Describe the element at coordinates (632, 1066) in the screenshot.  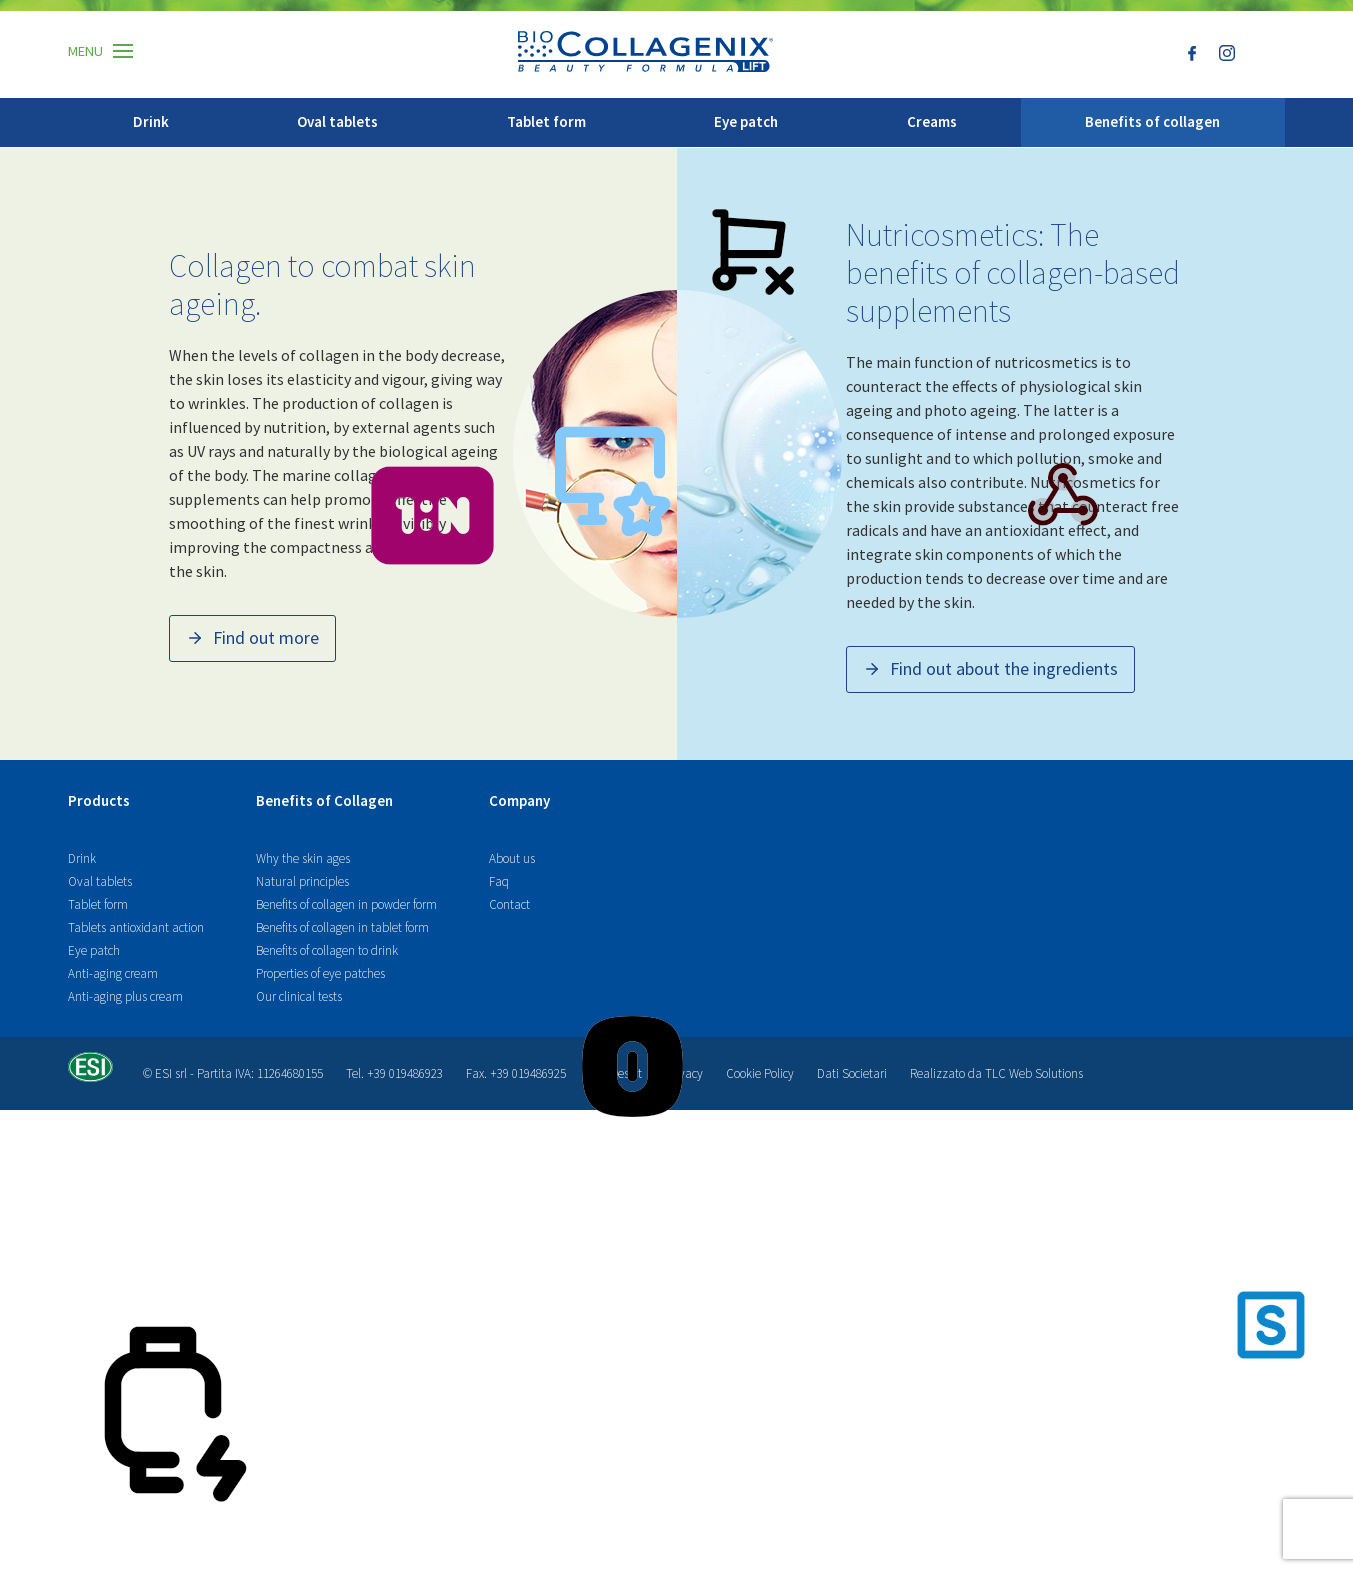
I see `indicates zero items or notifications` at that location.